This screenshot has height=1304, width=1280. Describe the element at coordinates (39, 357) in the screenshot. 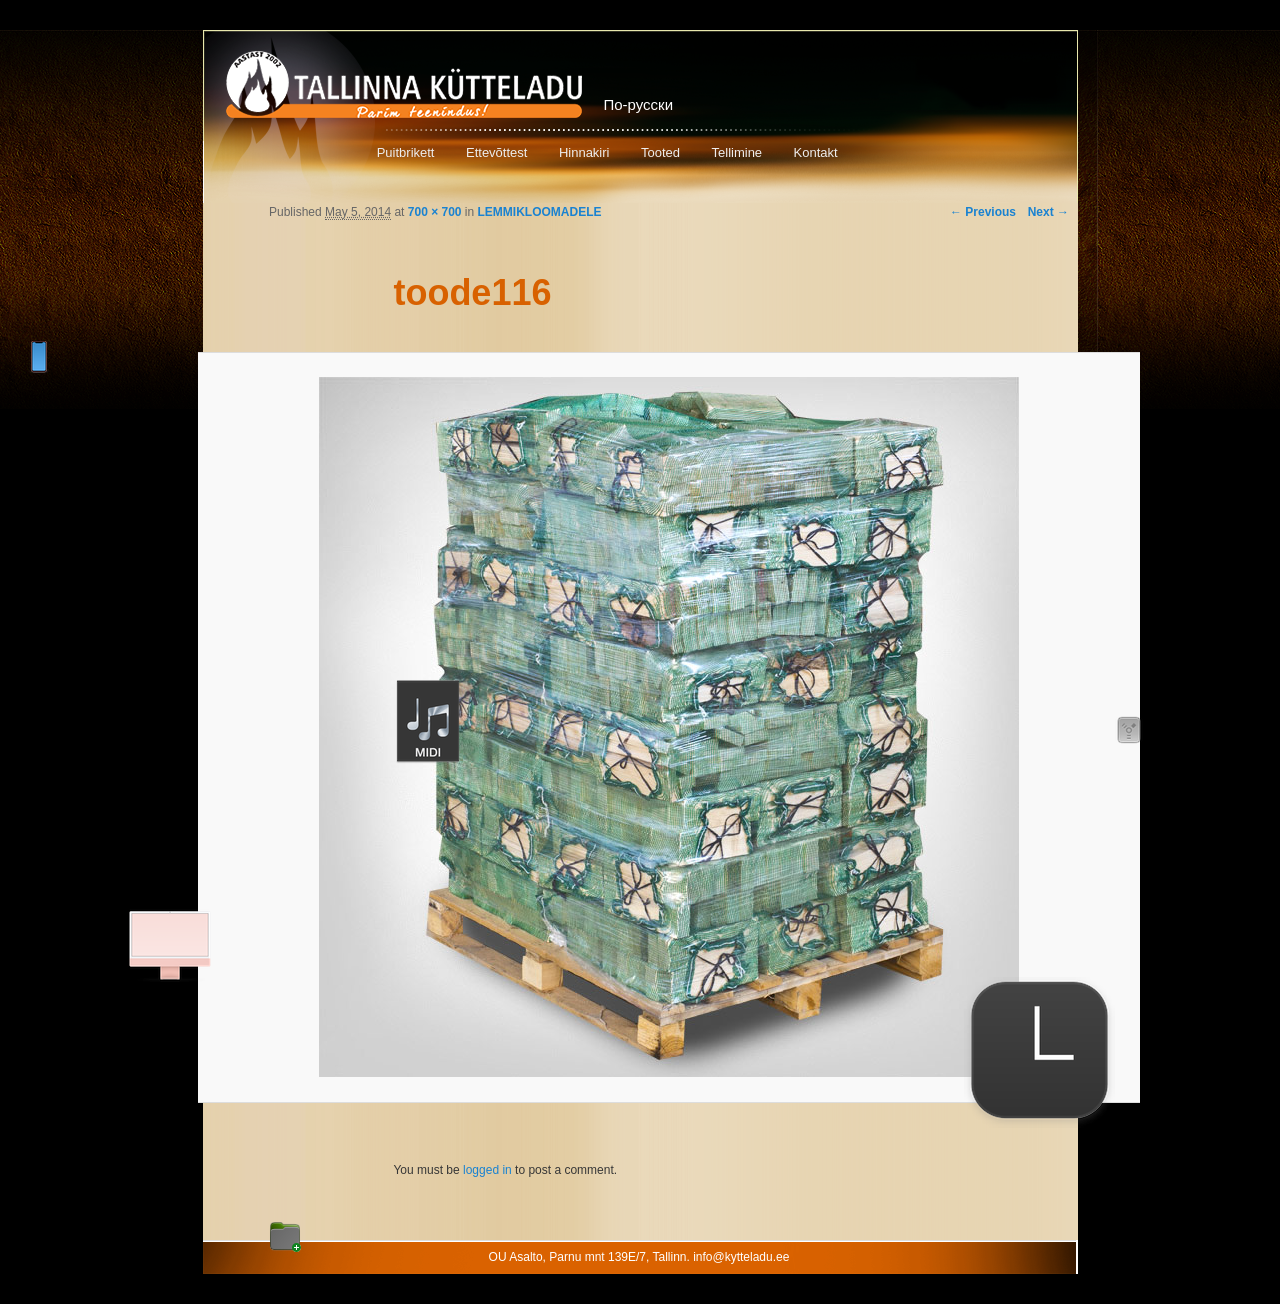

I see `iPhone 11 device icon` at that location.